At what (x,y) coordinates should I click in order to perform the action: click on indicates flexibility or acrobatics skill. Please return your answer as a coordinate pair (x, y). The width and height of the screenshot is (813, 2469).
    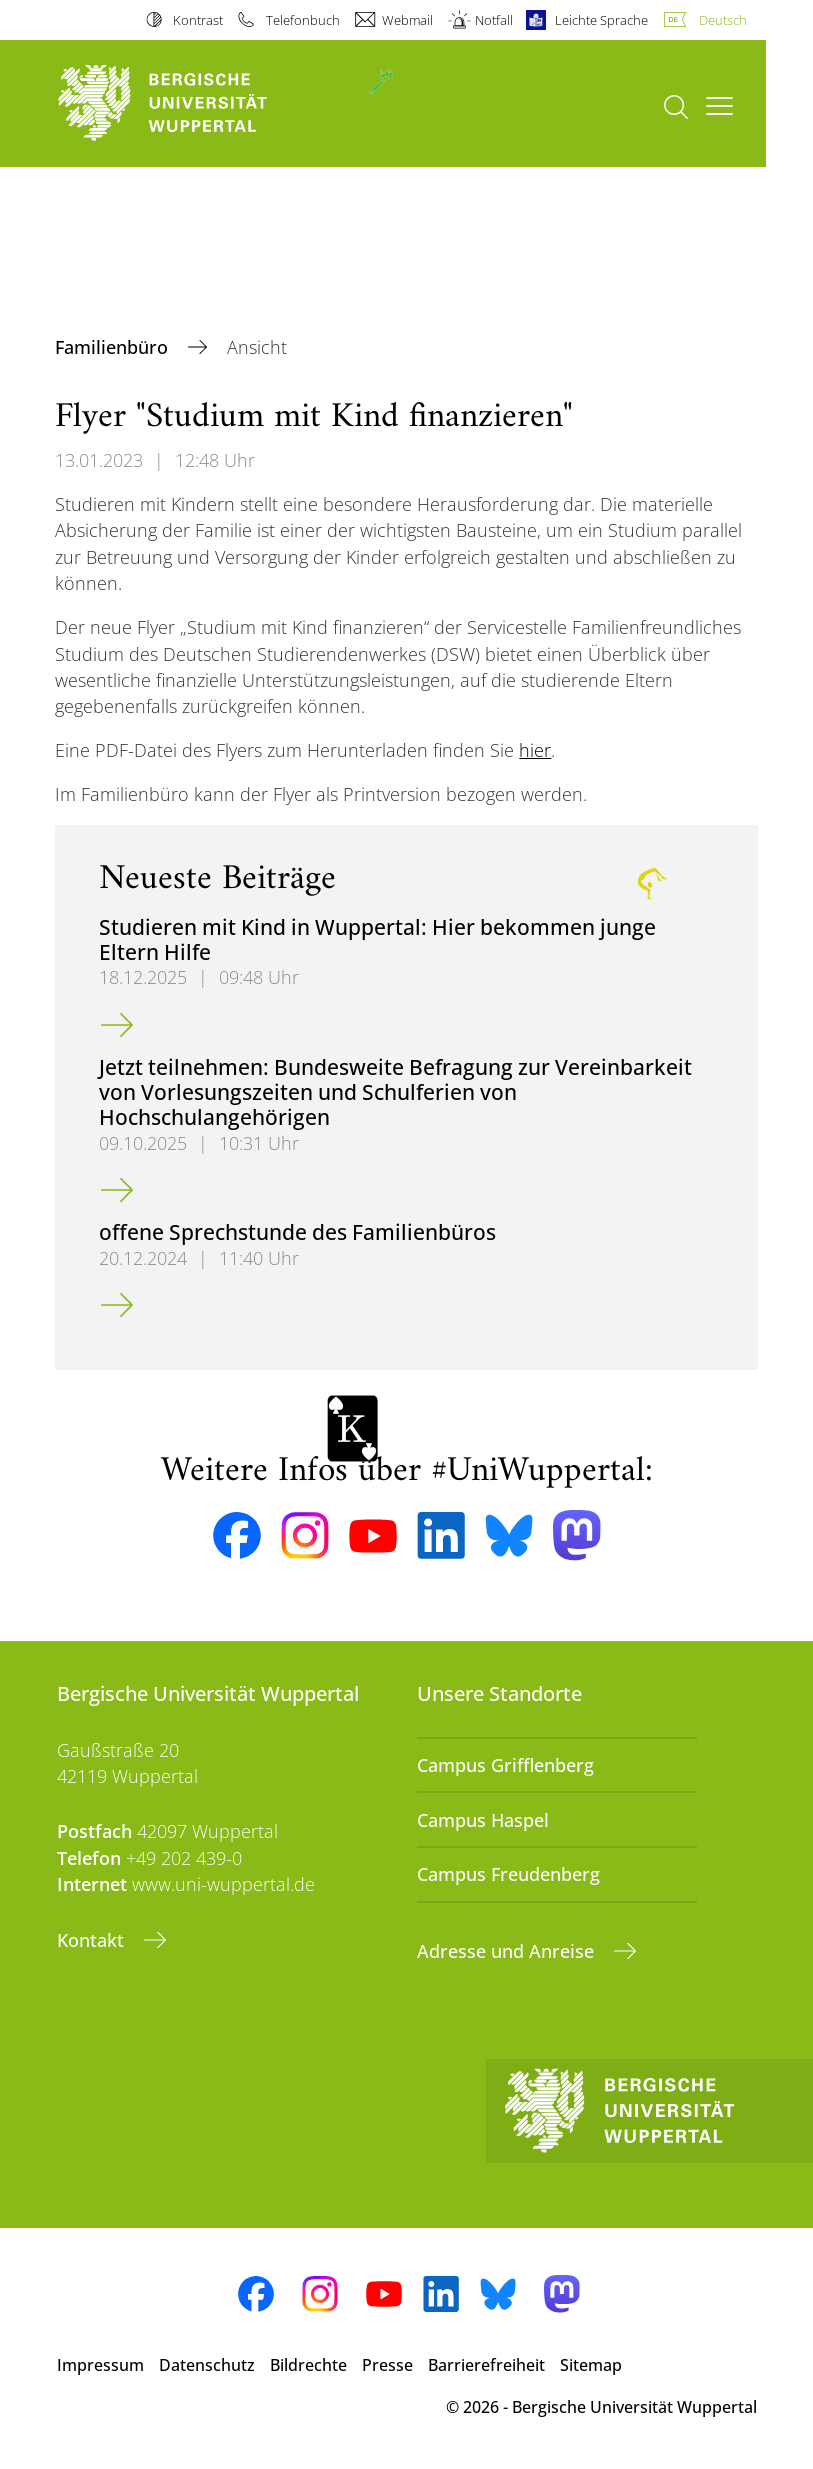
    Looking at the image, I should click on (652, 883).